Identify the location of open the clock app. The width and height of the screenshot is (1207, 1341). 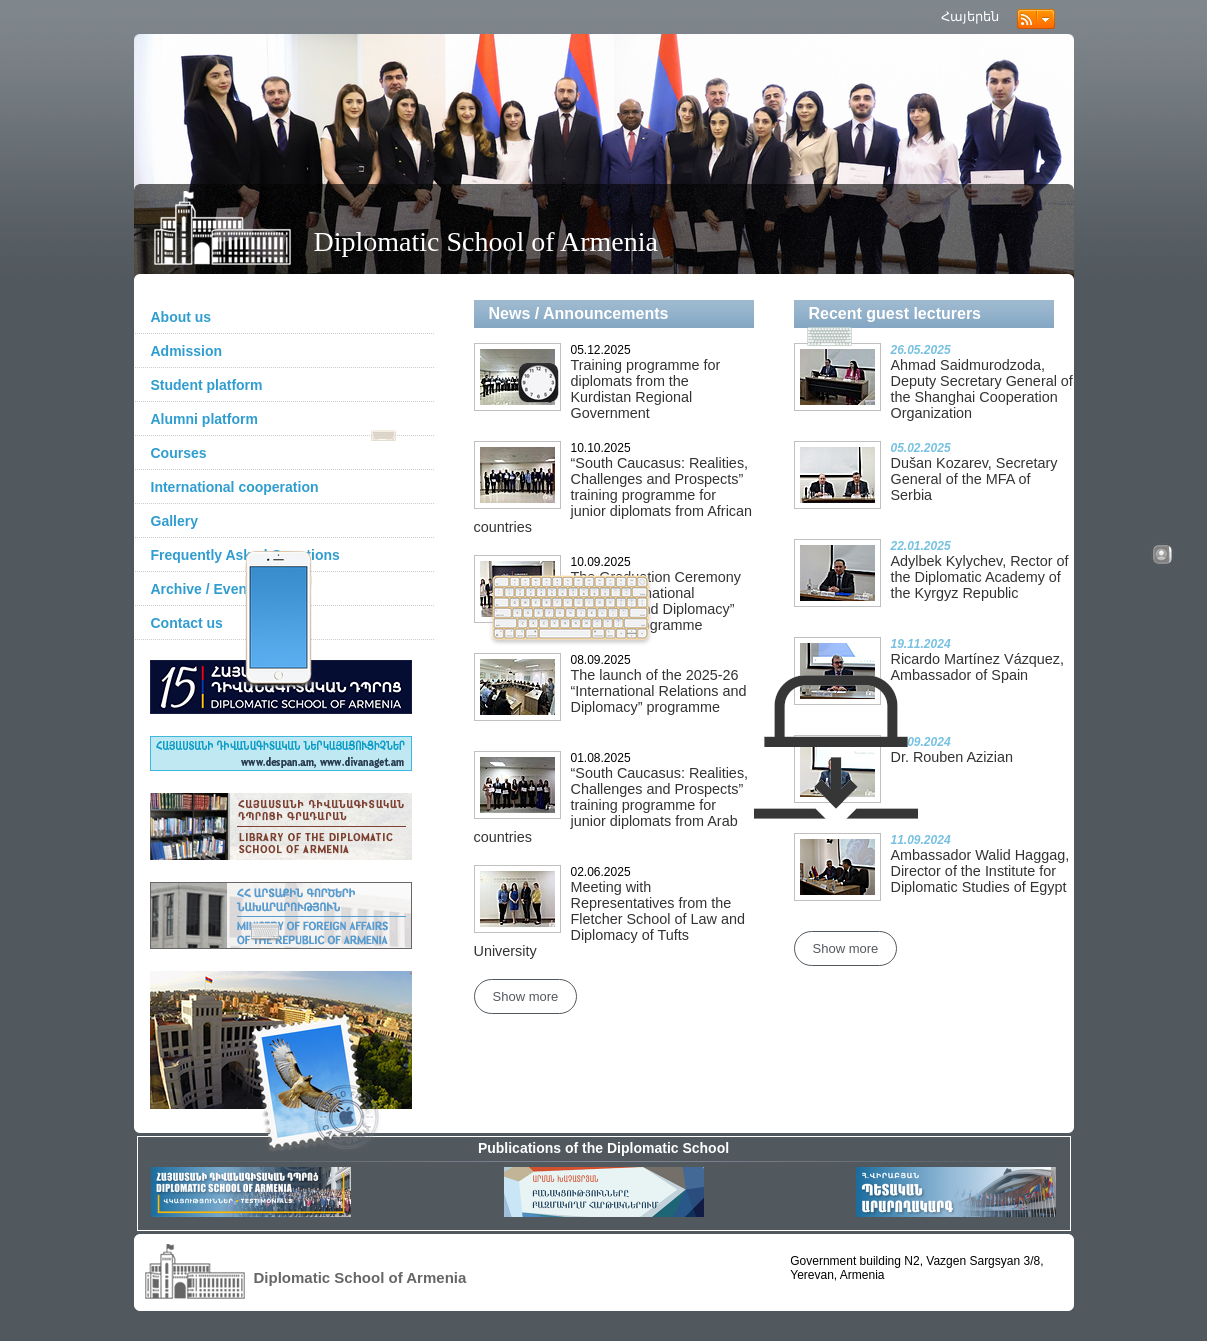
(538, 382).